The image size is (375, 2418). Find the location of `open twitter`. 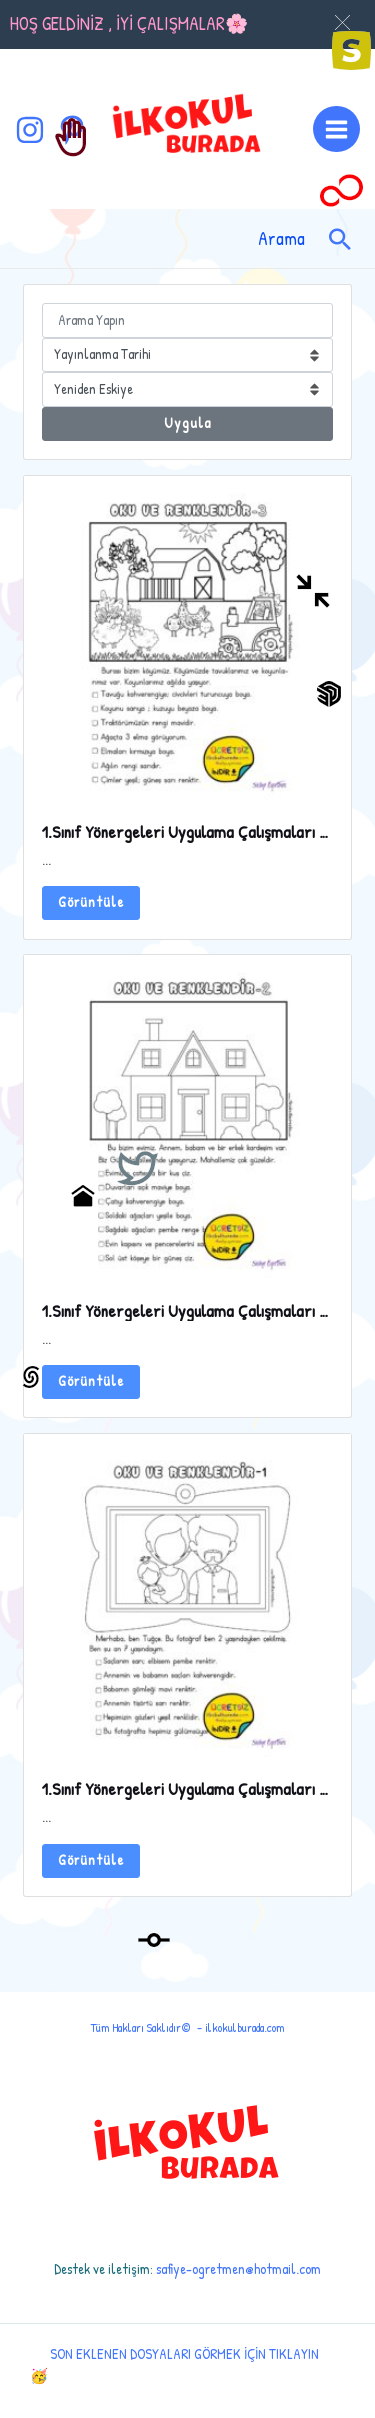

open twitter is located at coordinates (138, 1168).